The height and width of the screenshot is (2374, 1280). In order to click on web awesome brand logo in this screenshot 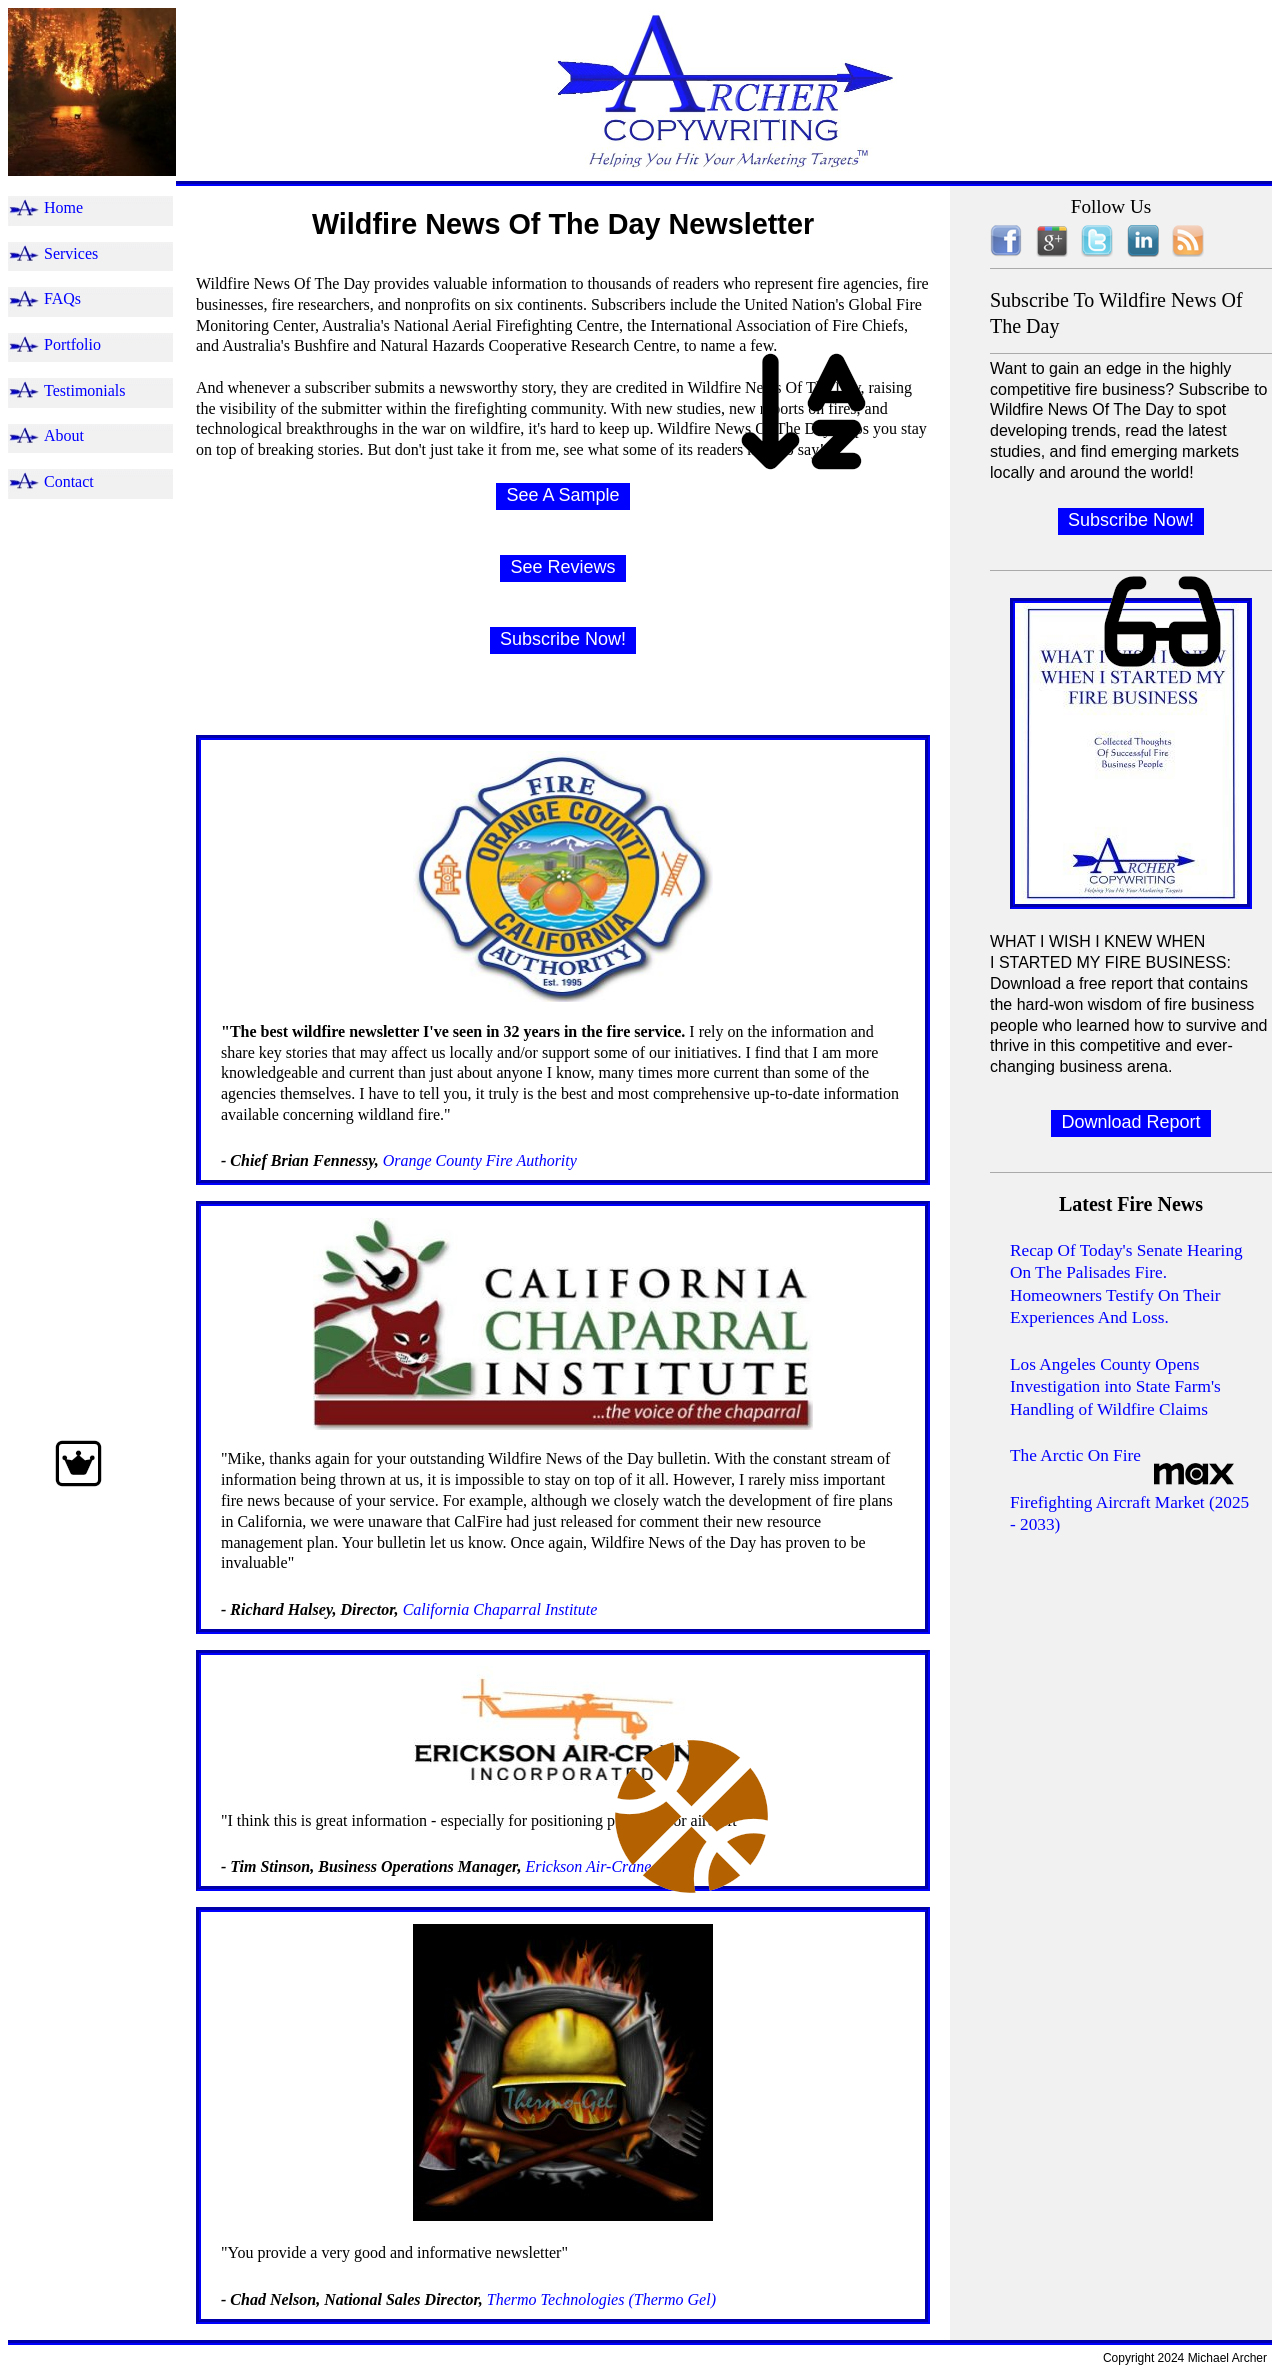, I will do `click(78, 1463)`.